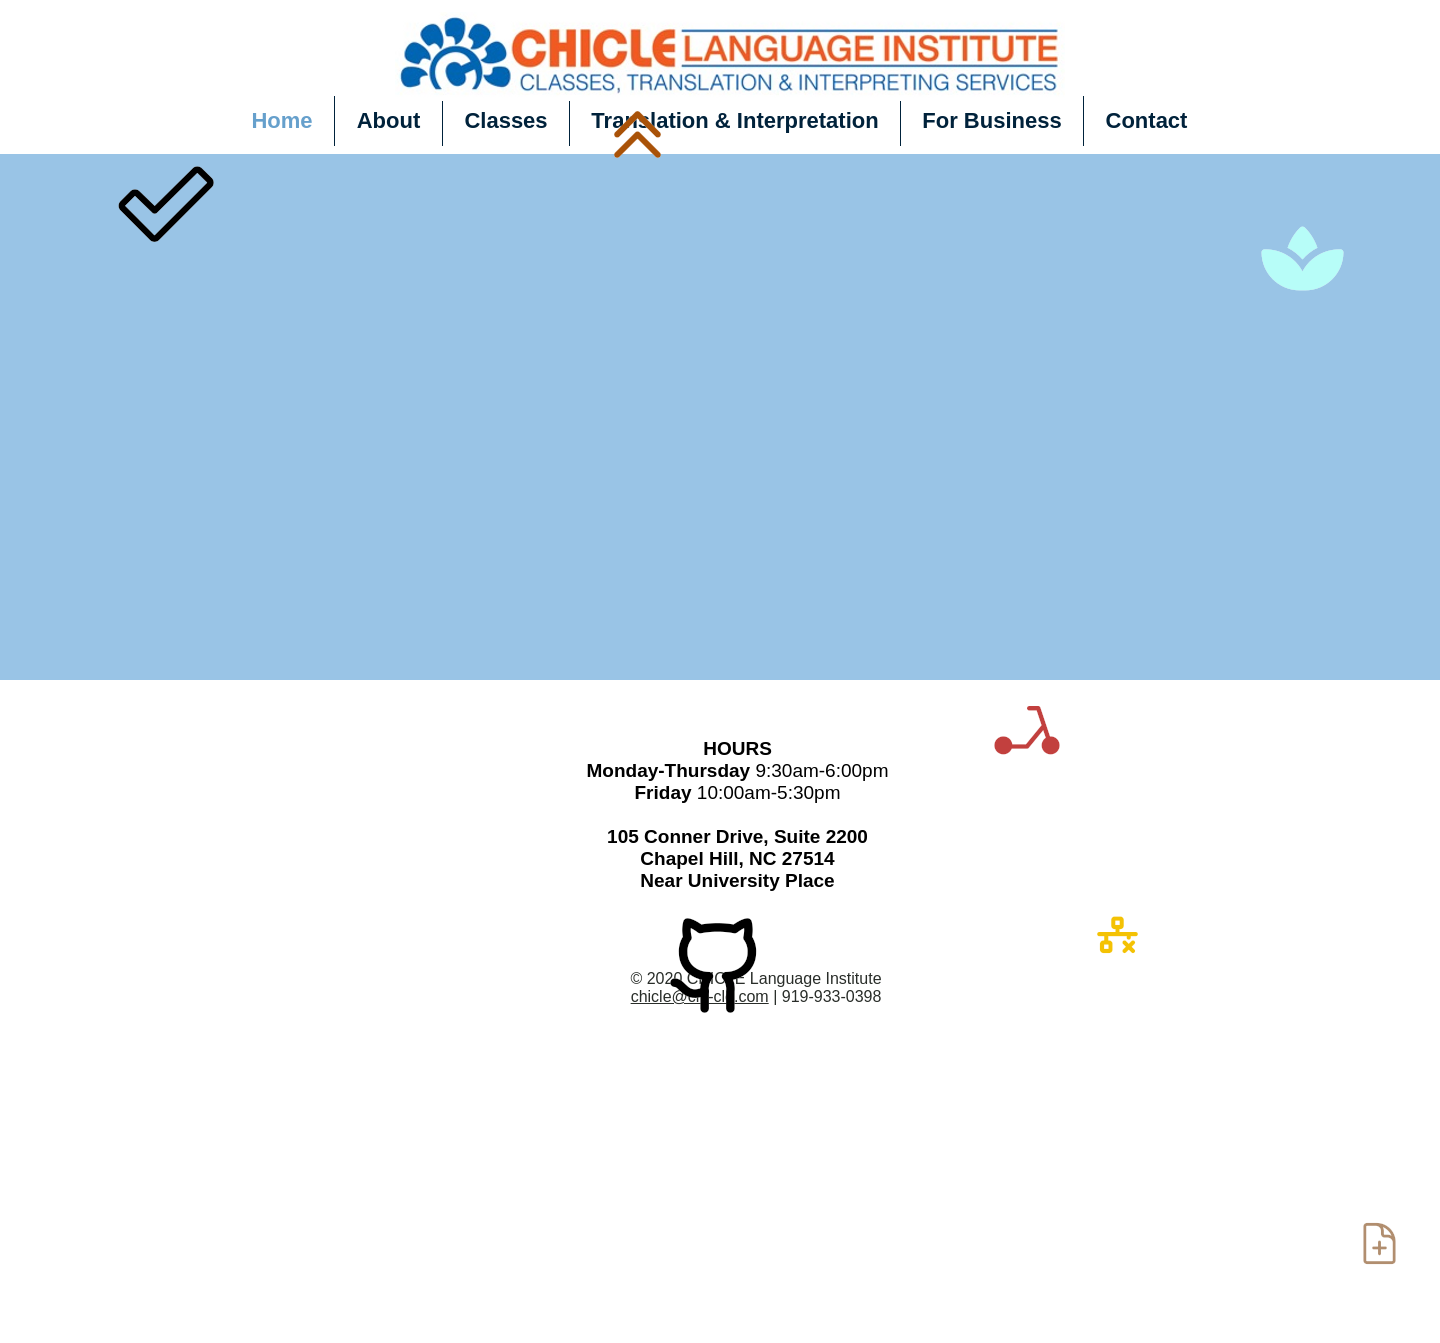 Image resolution: width=1440 pixels, height=1343 pixels. Describe the element at coordinates (1379, 1243) in the screenshot. I see `create a new document` at that location.